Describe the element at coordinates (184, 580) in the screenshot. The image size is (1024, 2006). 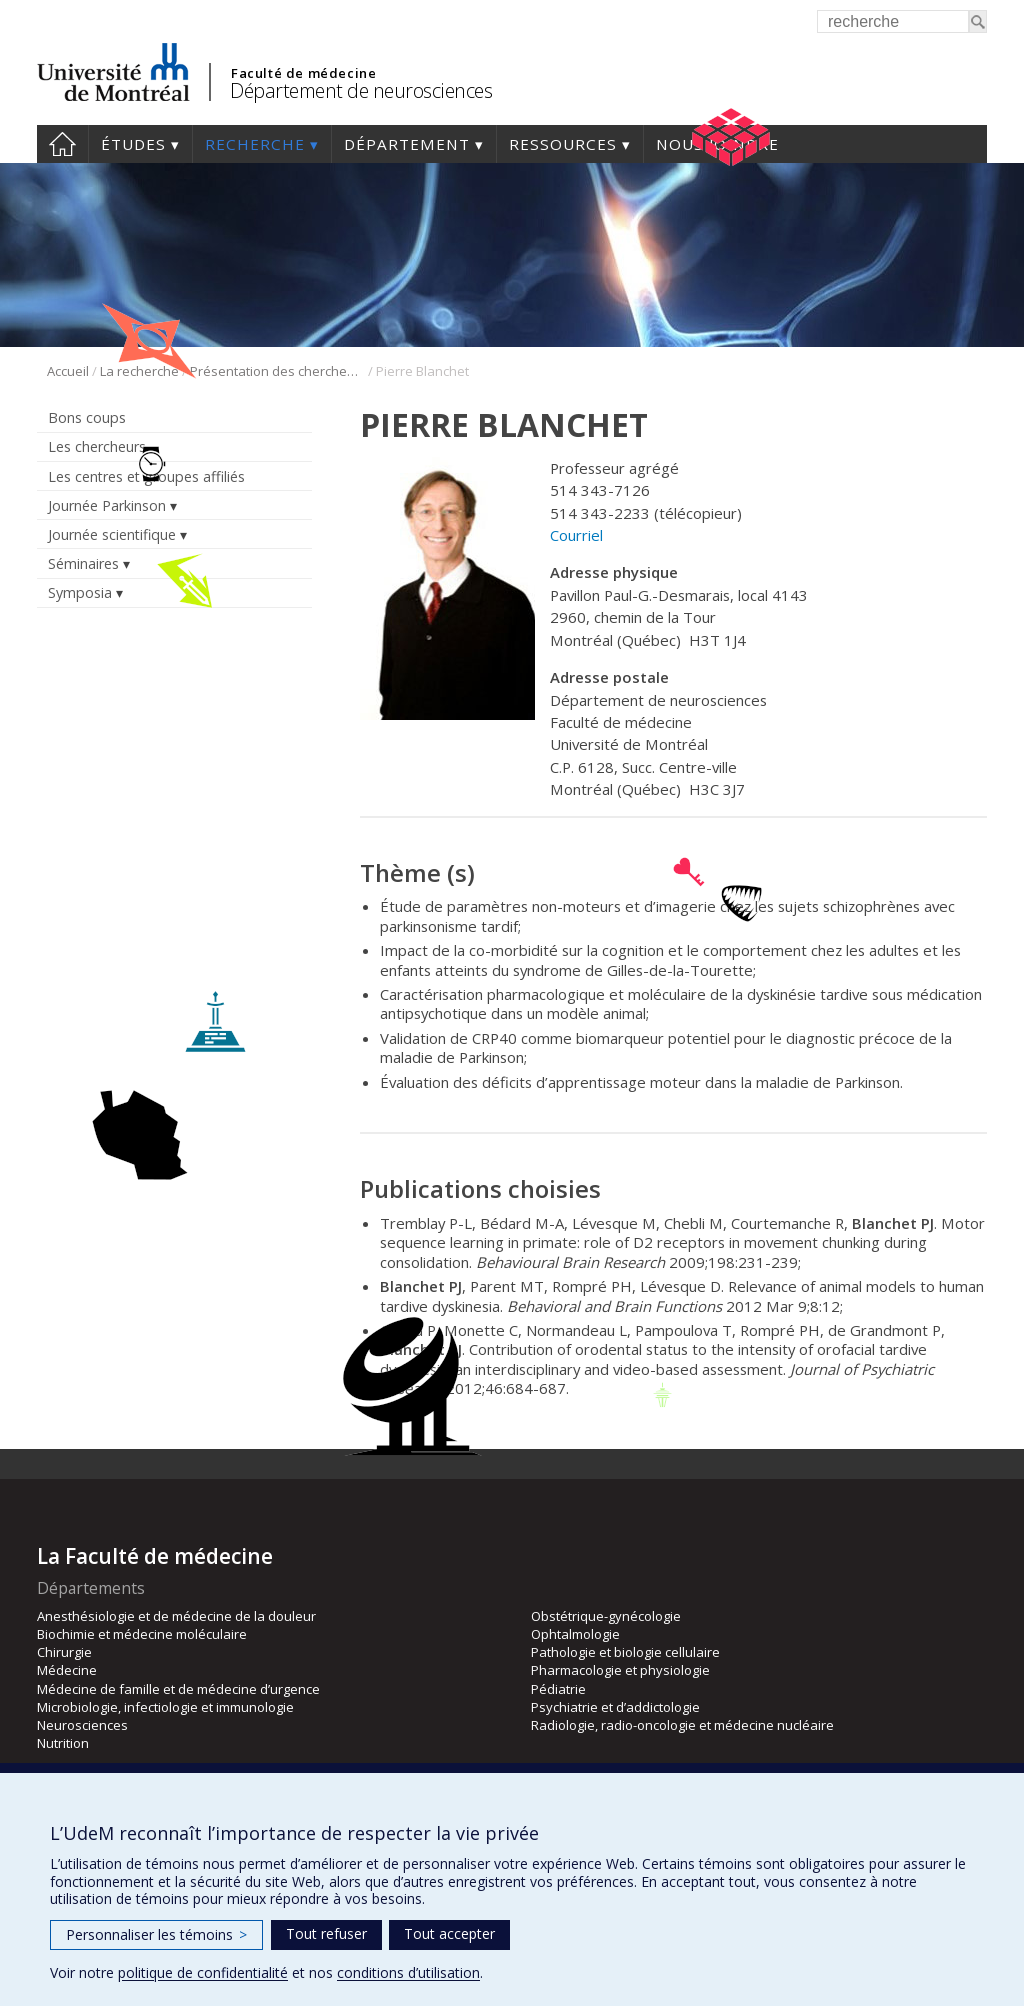
I see `activate ricochet or bouncing attack ability` at that location.